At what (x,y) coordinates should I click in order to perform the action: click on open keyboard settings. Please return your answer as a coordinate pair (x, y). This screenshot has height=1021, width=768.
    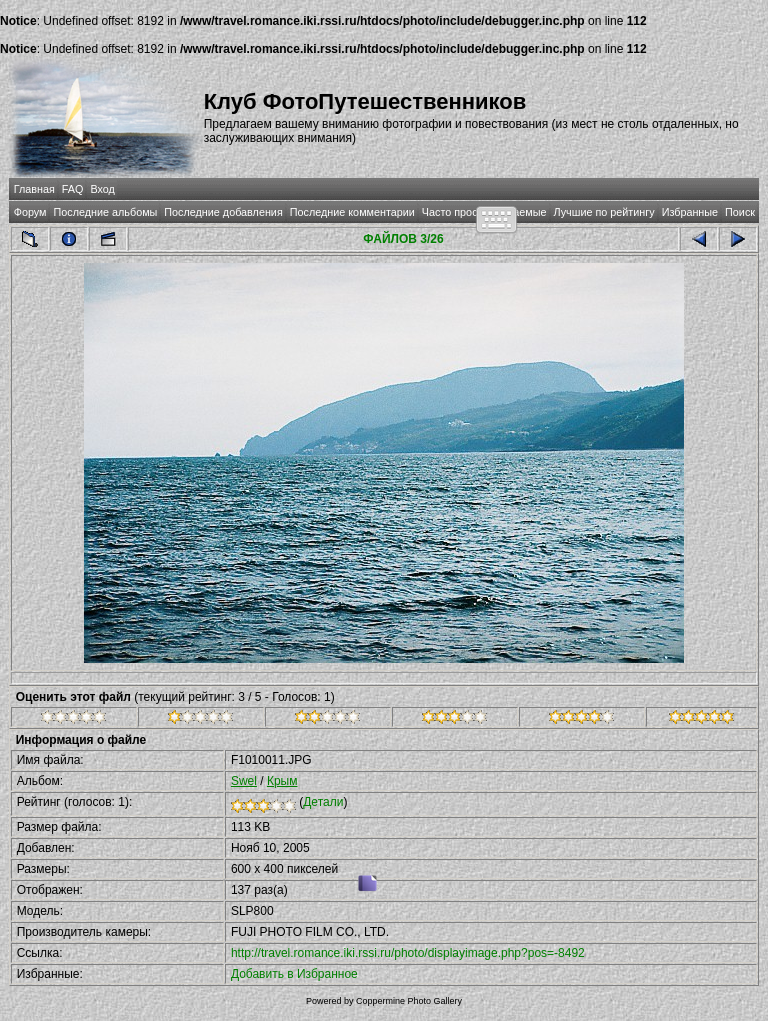
    Looking at the image, I should click on (496, 219).